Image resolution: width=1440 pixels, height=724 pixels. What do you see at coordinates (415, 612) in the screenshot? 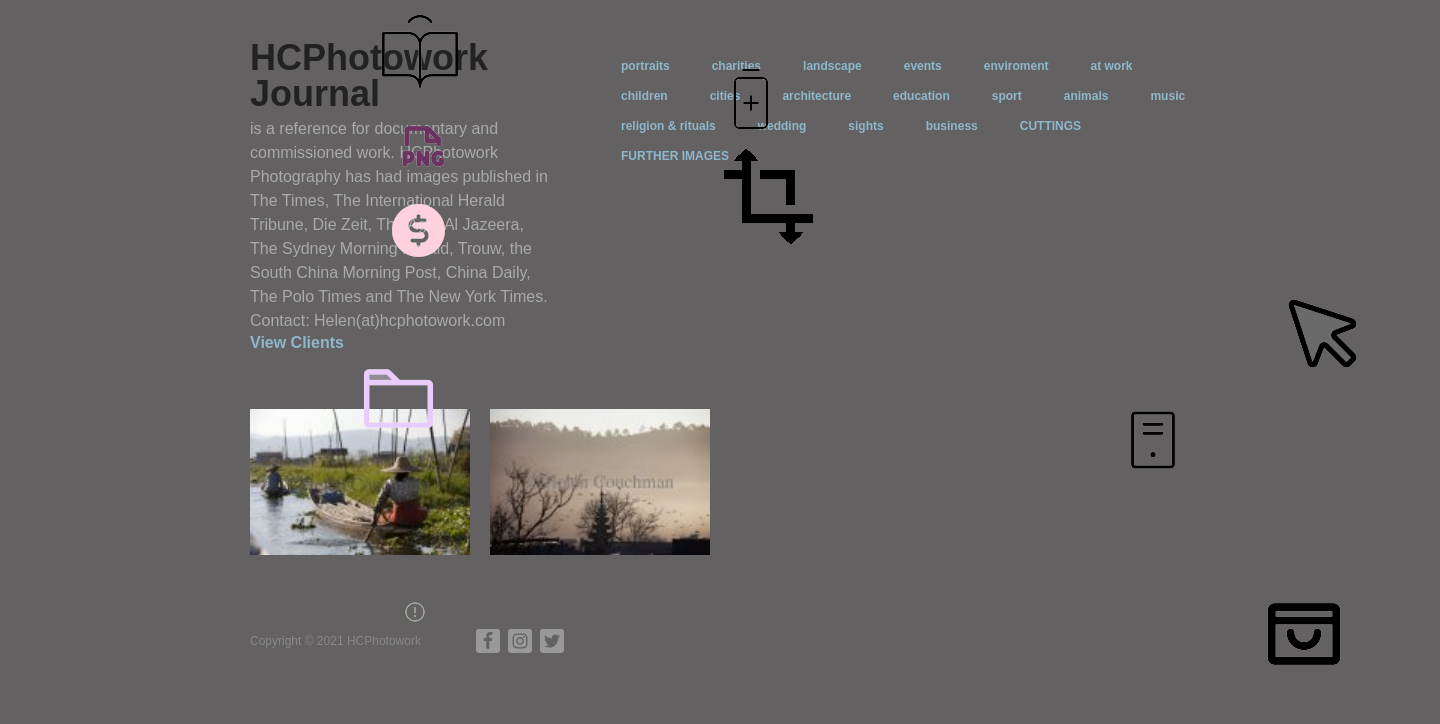
I see `indicates a warning or alert condition` at bounding box center [415, 612].